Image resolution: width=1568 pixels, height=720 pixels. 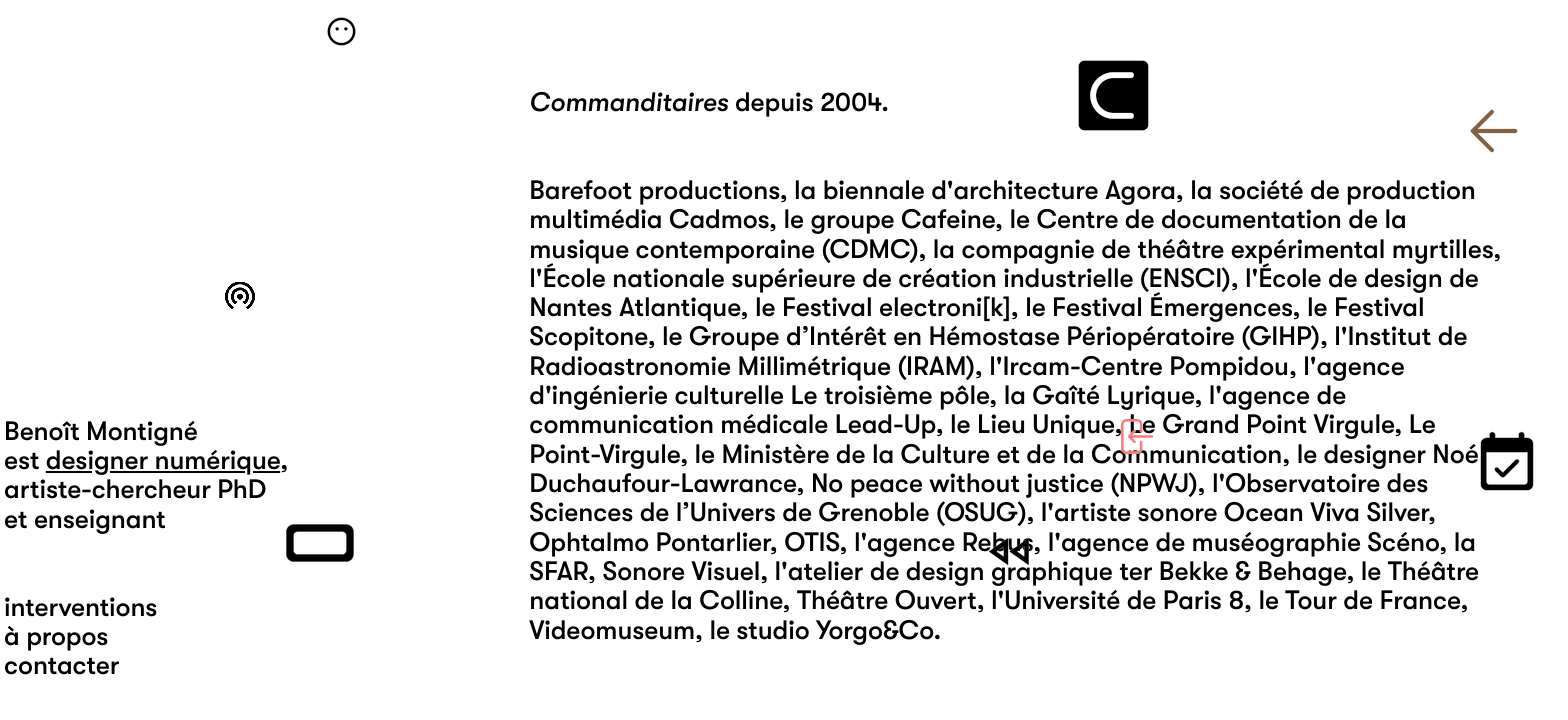 I want to click on indicates a proper subset relationship in mathematical notation, so click(x=1113, y=95).